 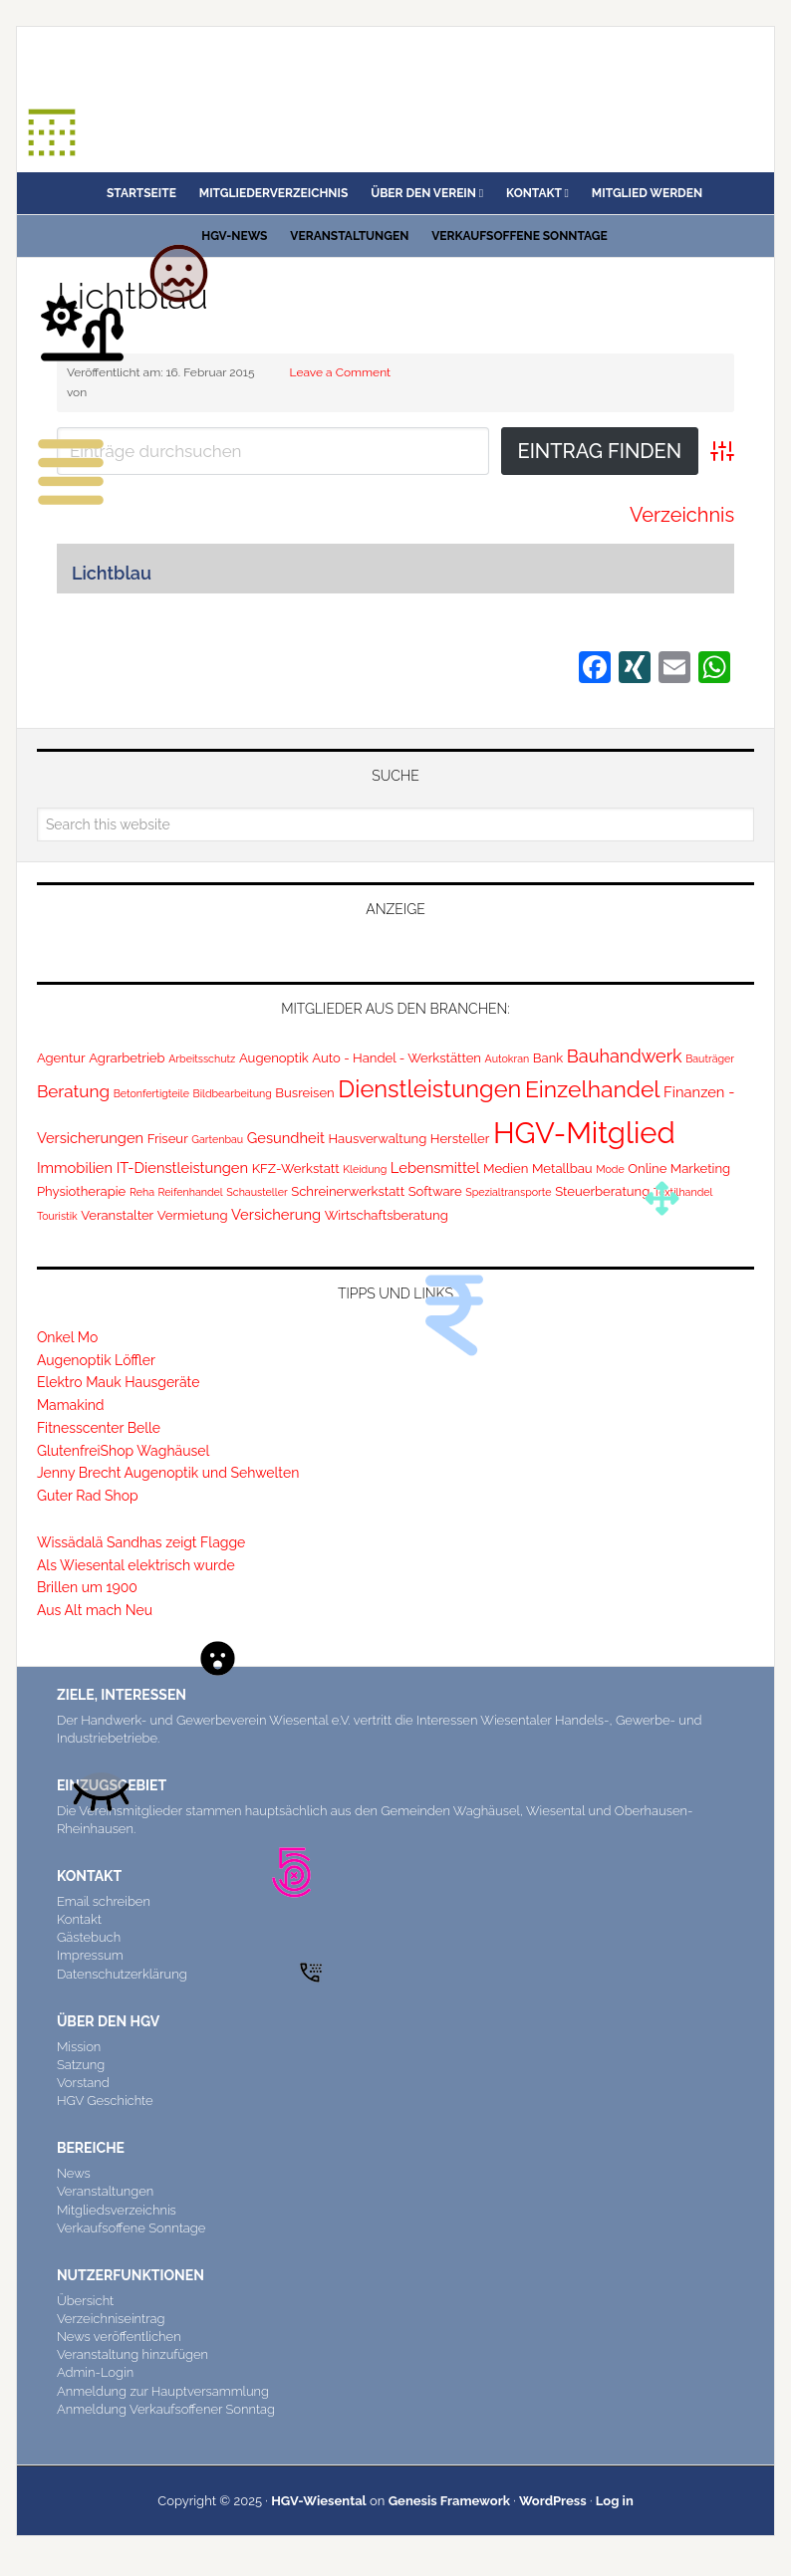 I want to click on view price in indian rupees, so click(x=454, y=1315).